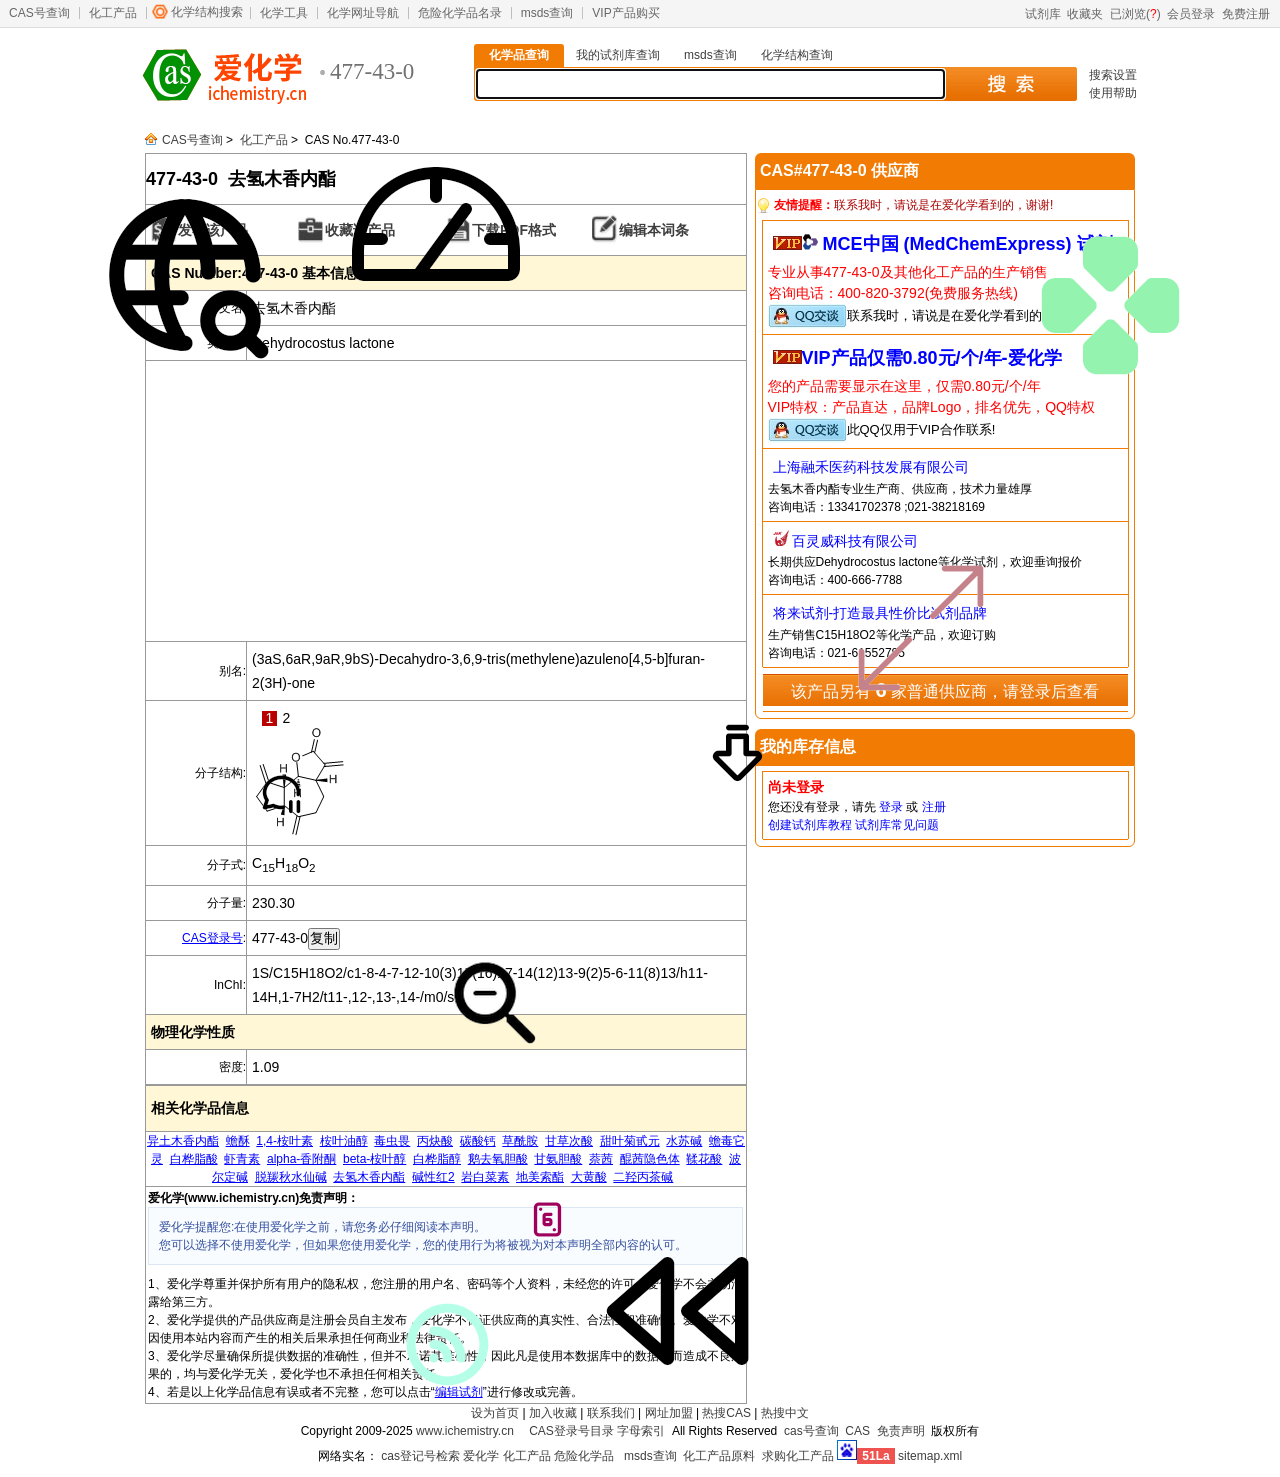 The height and width of the screenshot is (1477, 1280). I want to click on pause message notifications, so click(281, 792).